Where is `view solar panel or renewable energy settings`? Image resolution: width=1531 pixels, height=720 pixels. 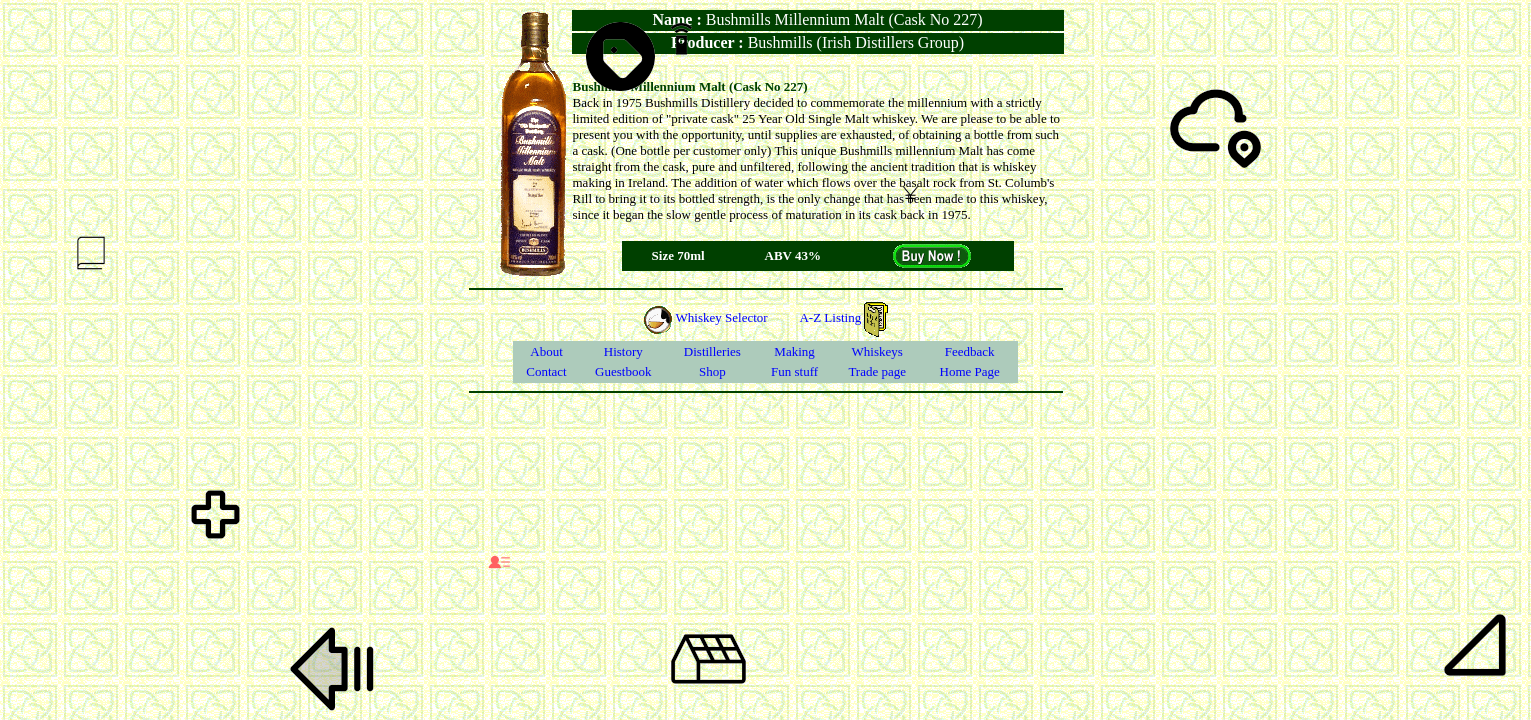
view solar panel or renewable energy settings is located at coordinates (708, 661).